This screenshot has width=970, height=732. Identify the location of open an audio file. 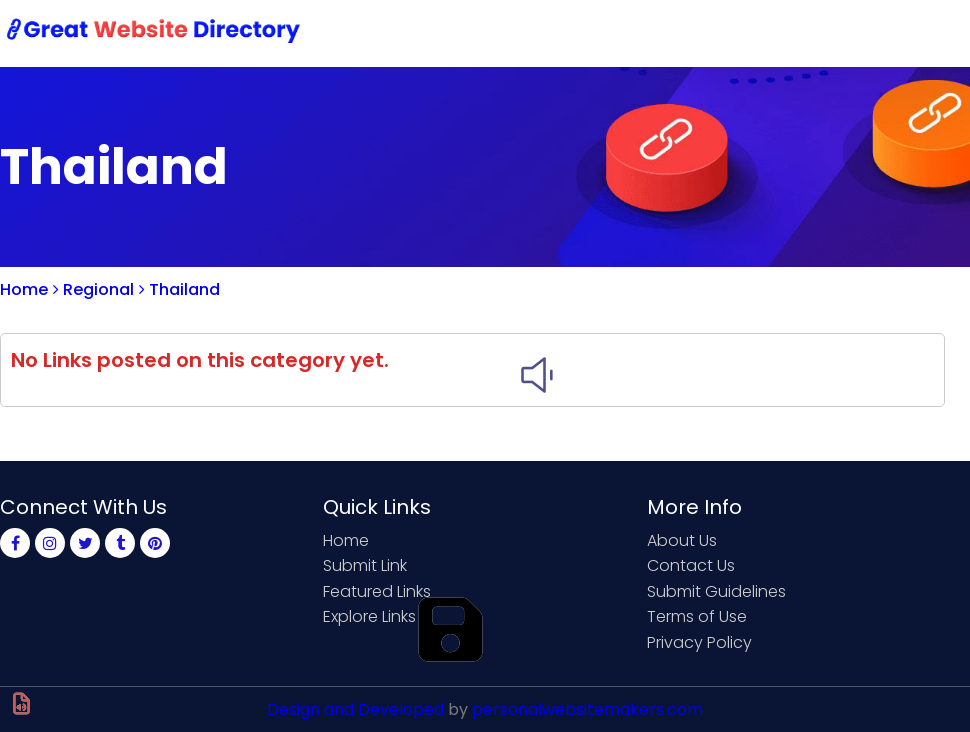
(21, 703).